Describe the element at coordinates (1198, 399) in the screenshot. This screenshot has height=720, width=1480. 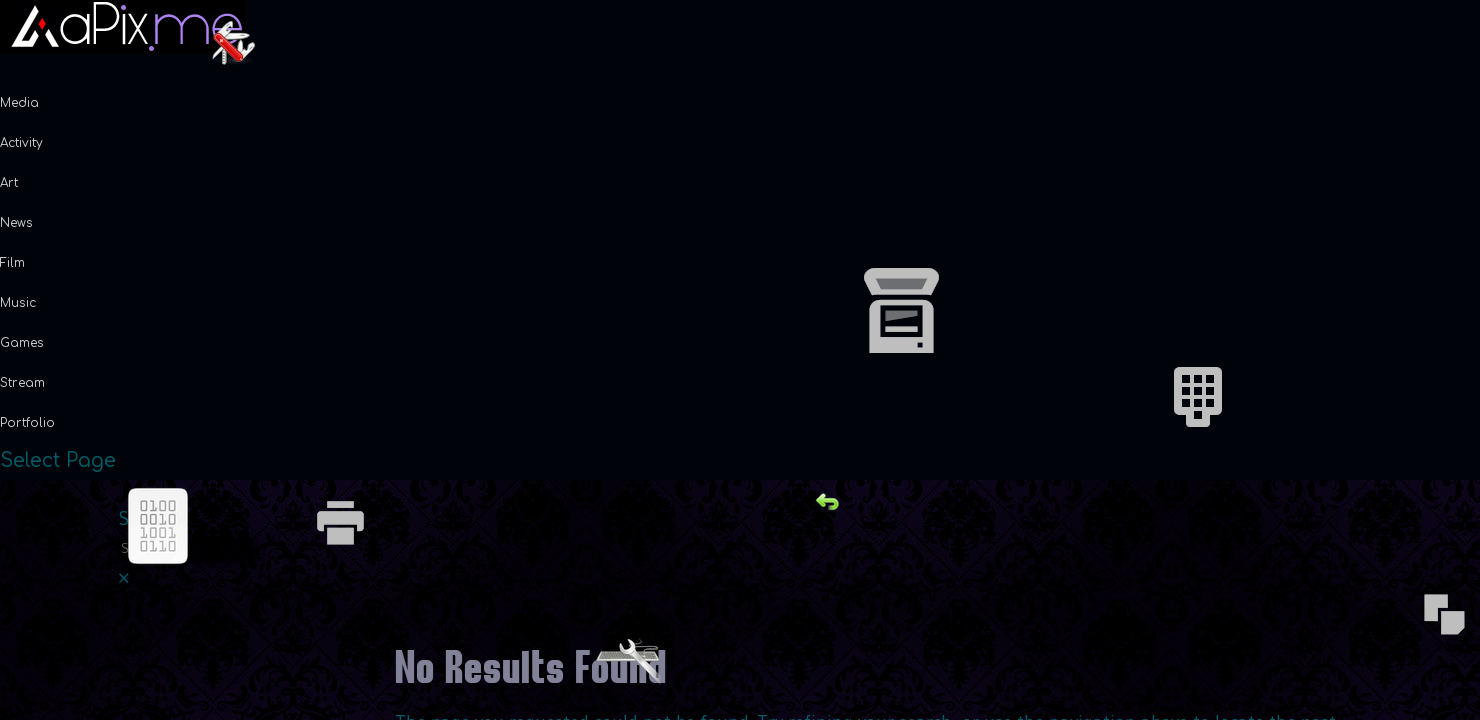
I see `open the dialpad for number input` at that location.